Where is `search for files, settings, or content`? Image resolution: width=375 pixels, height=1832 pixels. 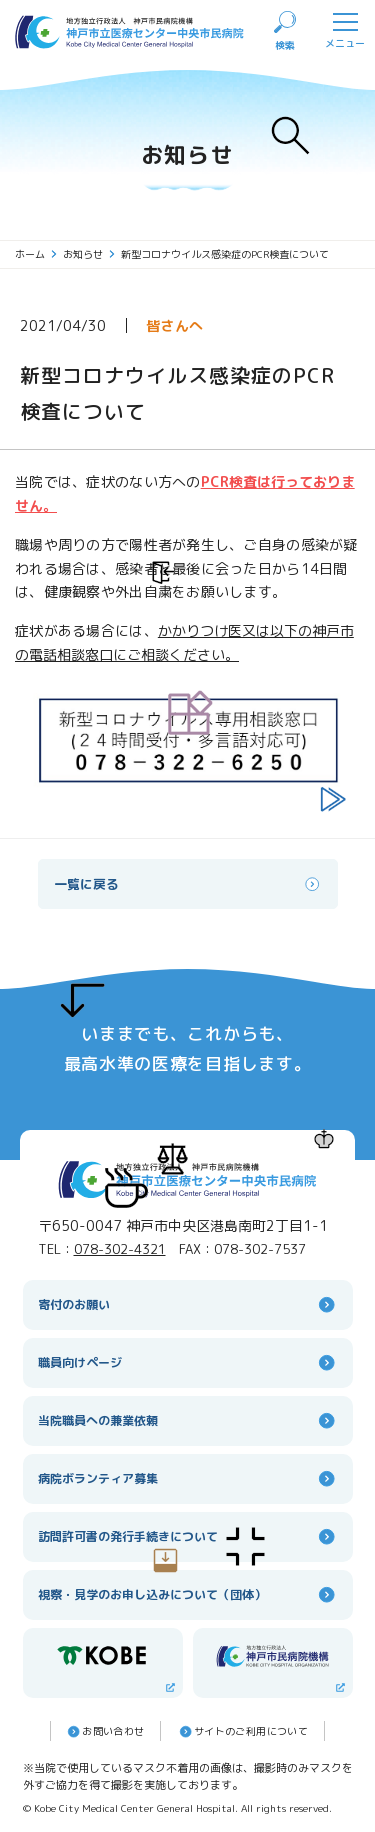 search for files, settings, or content is located at coordinates (290, 135).